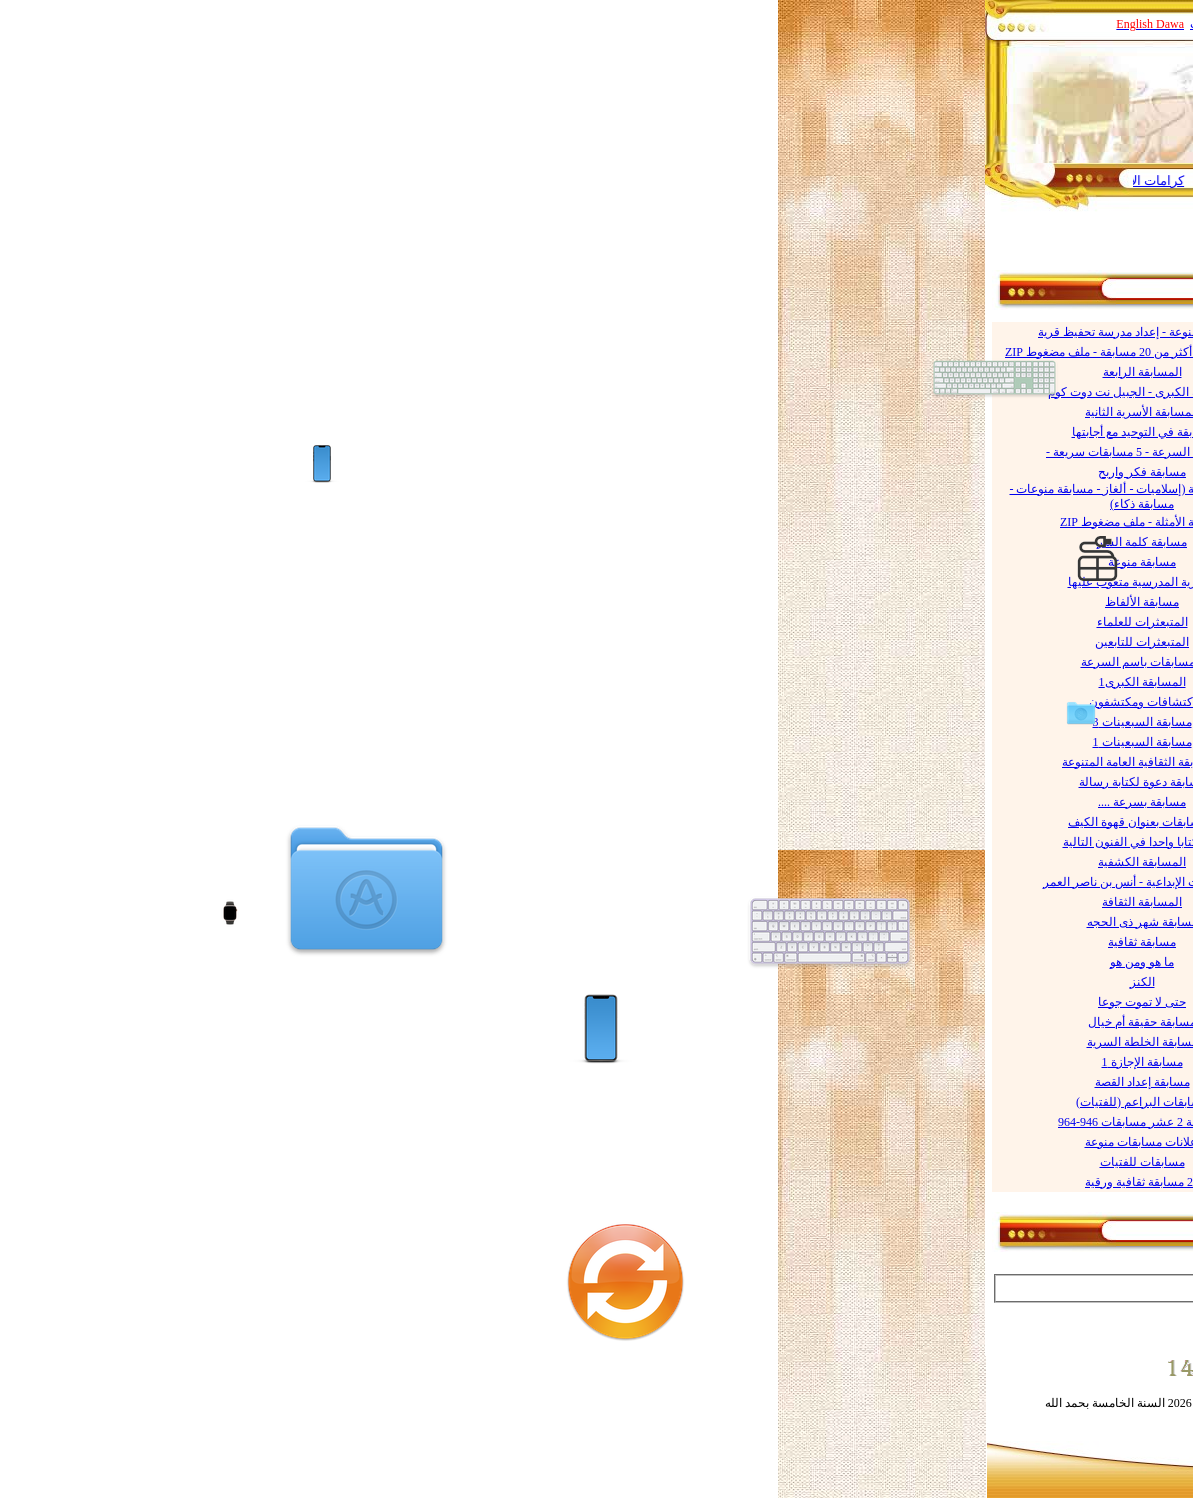 The image size is (1193, 1498). I want to click on sync data across devices, so click(625, 1281).